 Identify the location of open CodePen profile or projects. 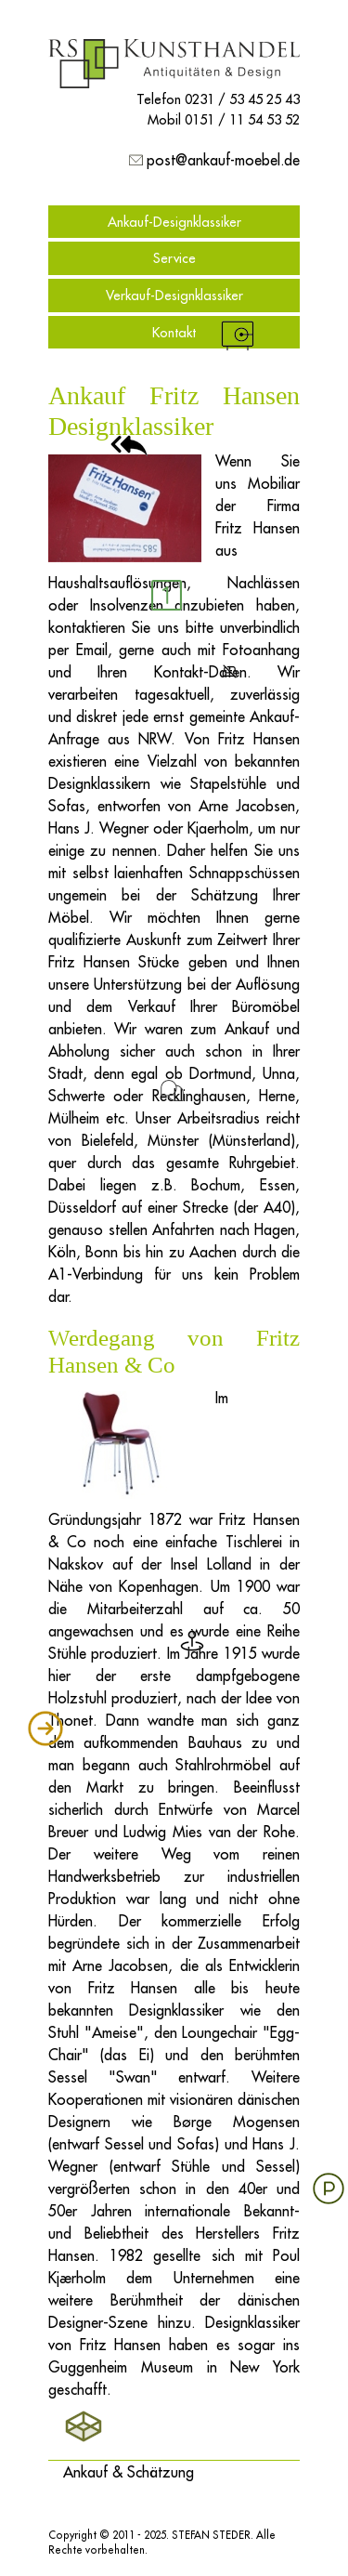
(84, 2426).